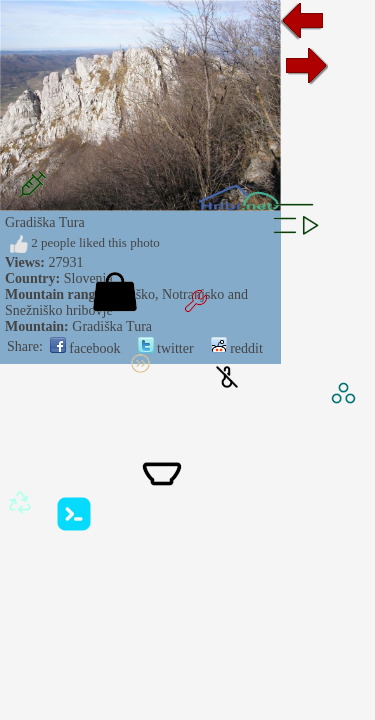 The image size is (375, 720). I want to click on access food or recipe features, so click(162, 472).